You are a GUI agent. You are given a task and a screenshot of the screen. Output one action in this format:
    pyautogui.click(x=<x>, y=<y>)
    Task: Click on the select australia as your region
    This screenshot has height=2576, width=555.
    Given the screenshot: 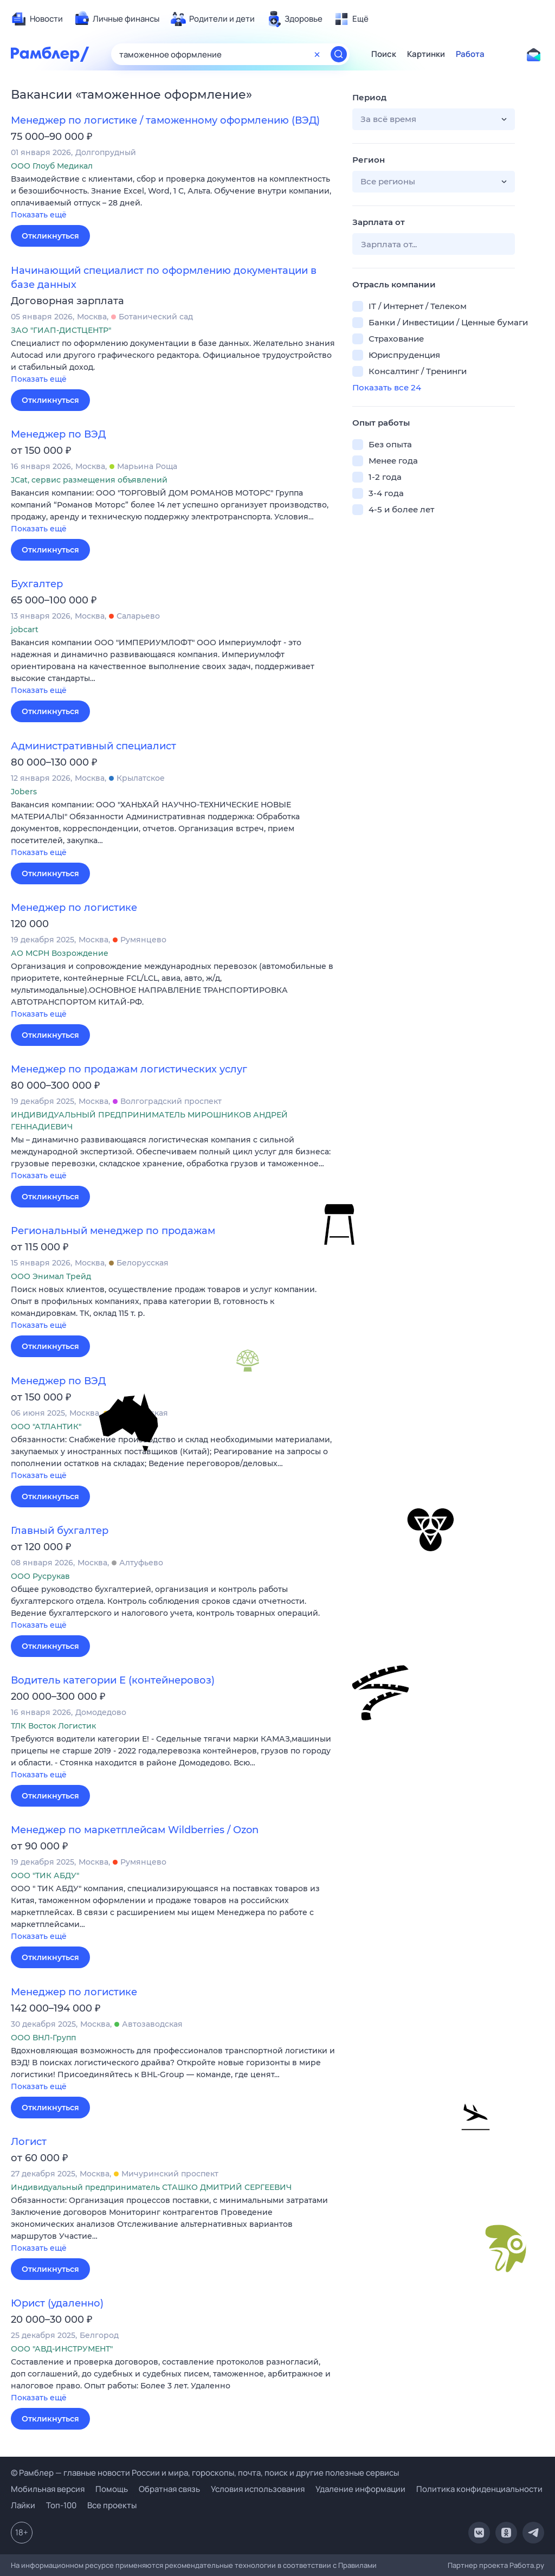 What is the action you would take?
    pyautogui.click(x=128, y=1422)
    